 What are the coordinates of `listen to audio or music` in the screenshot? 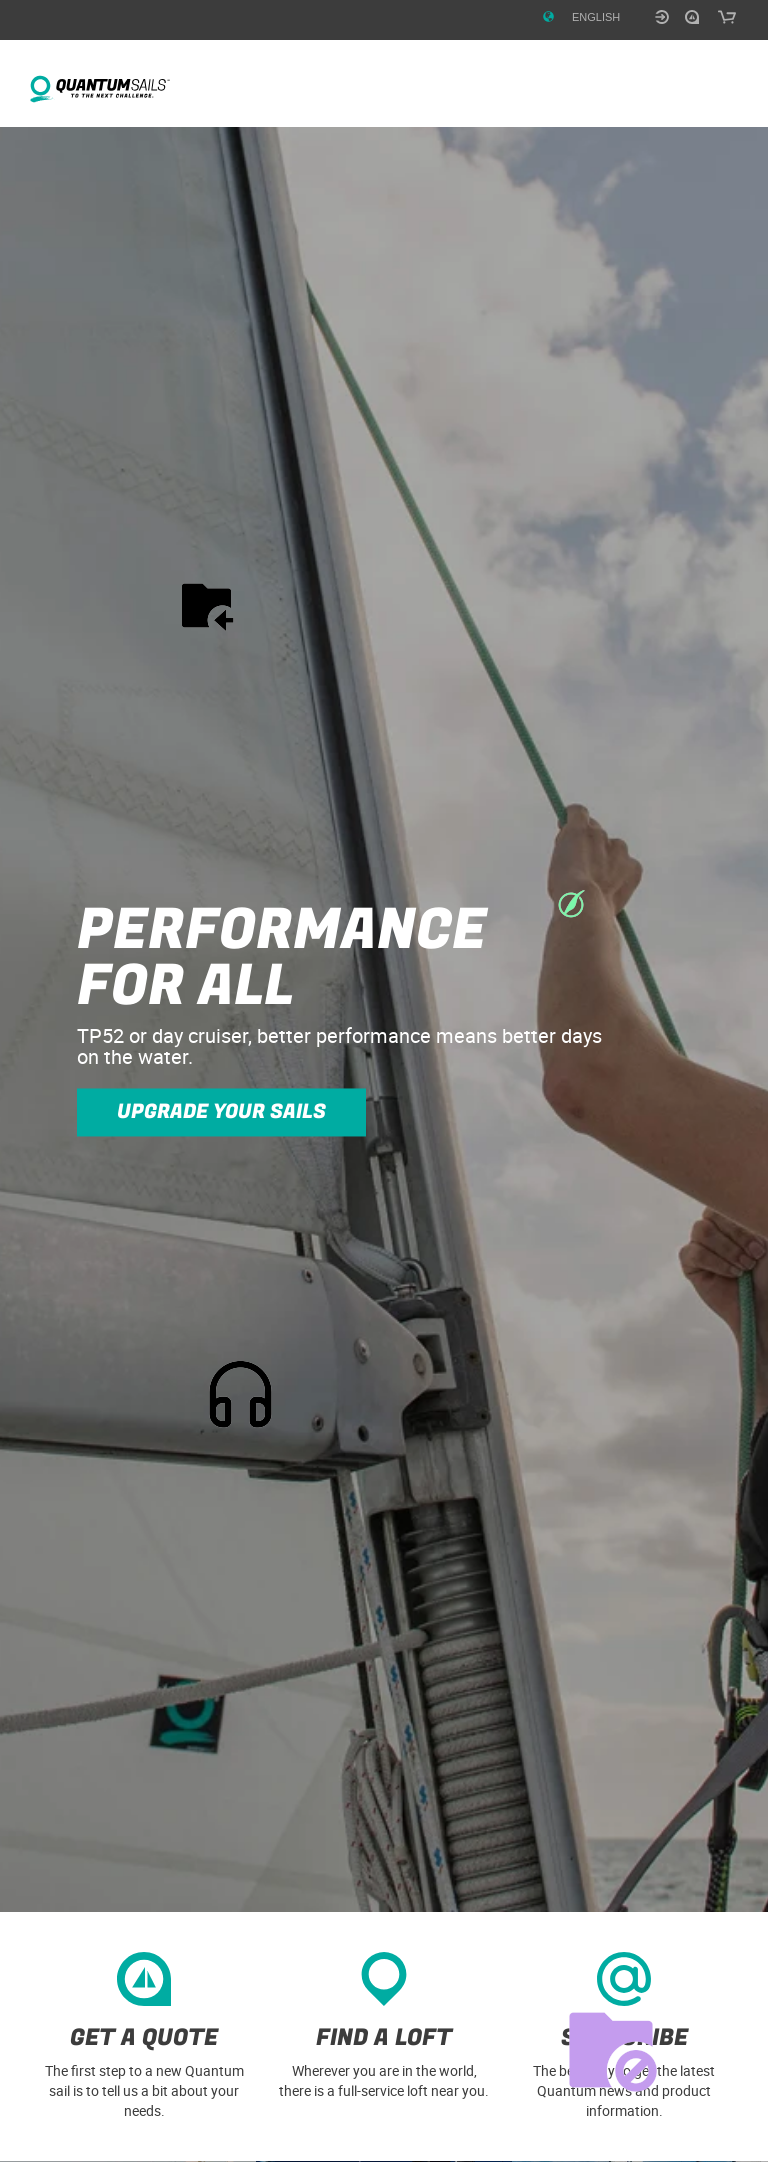 It's located at (240, 1396).